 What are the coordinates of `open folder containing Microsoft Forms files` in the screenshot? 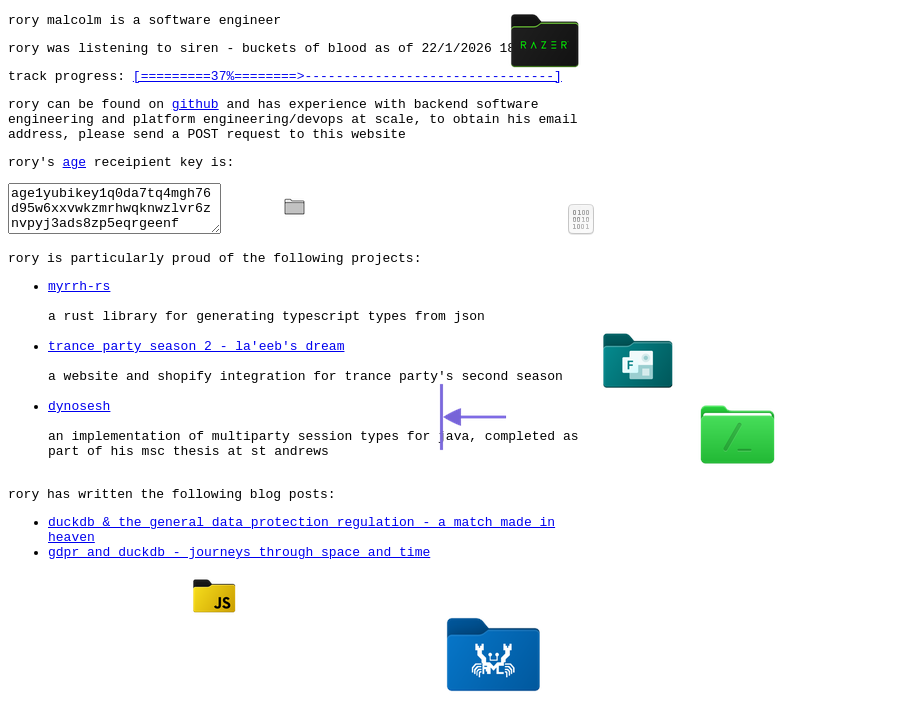 It's located at (637, 362).